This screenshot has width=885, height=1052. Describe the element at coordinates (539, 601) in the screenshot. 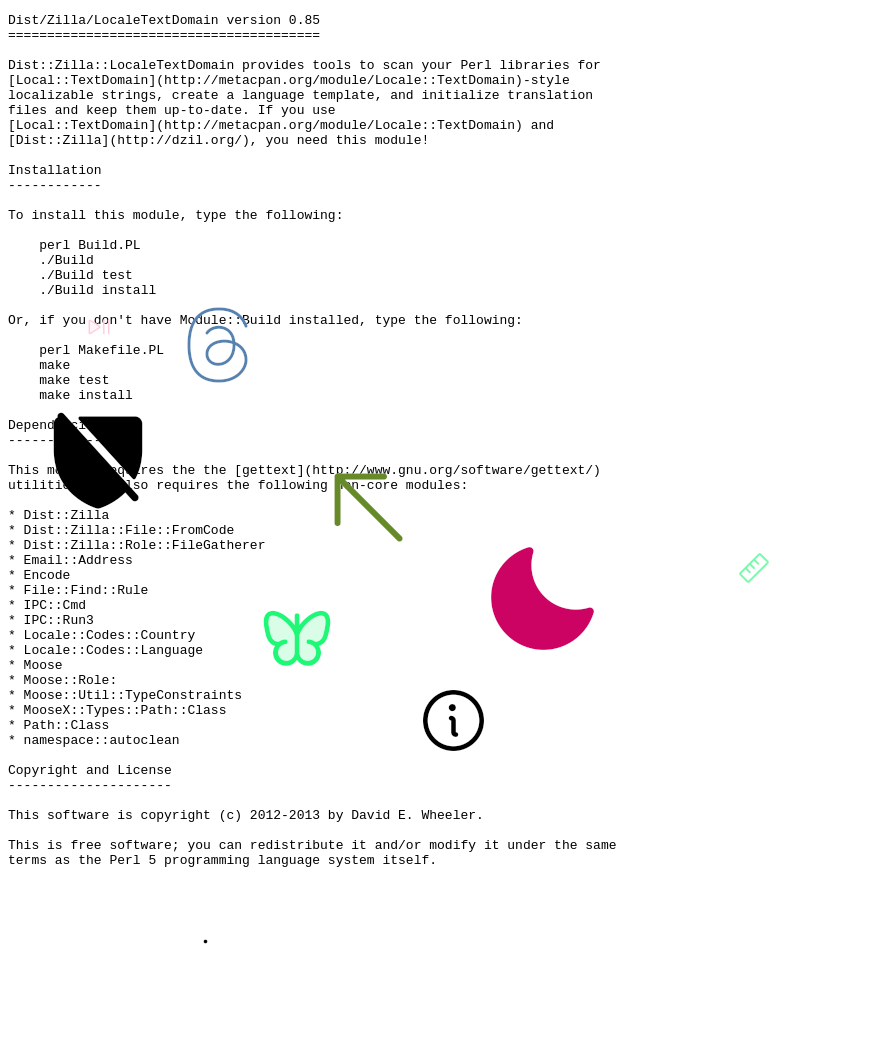

I see `toggle dark mode or night theme` at that location.